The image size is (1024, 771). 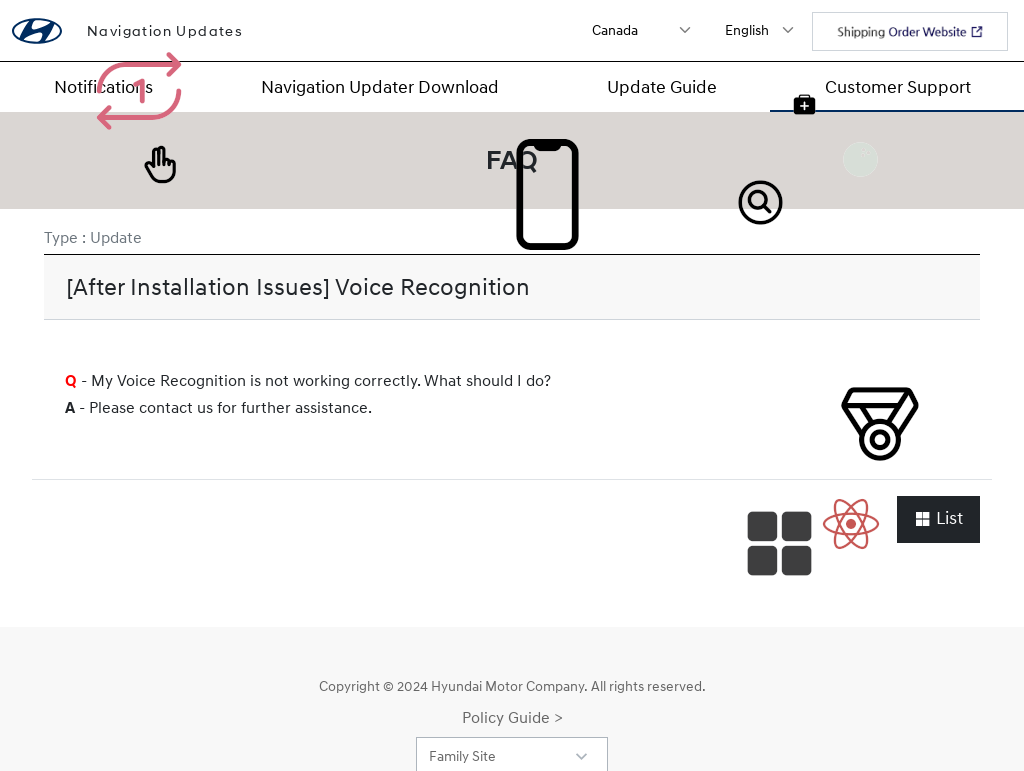 What do you see at coordinates (779, 543) in the screenshot?
I see `view items in grid layout` at bounding box center [779, 543].